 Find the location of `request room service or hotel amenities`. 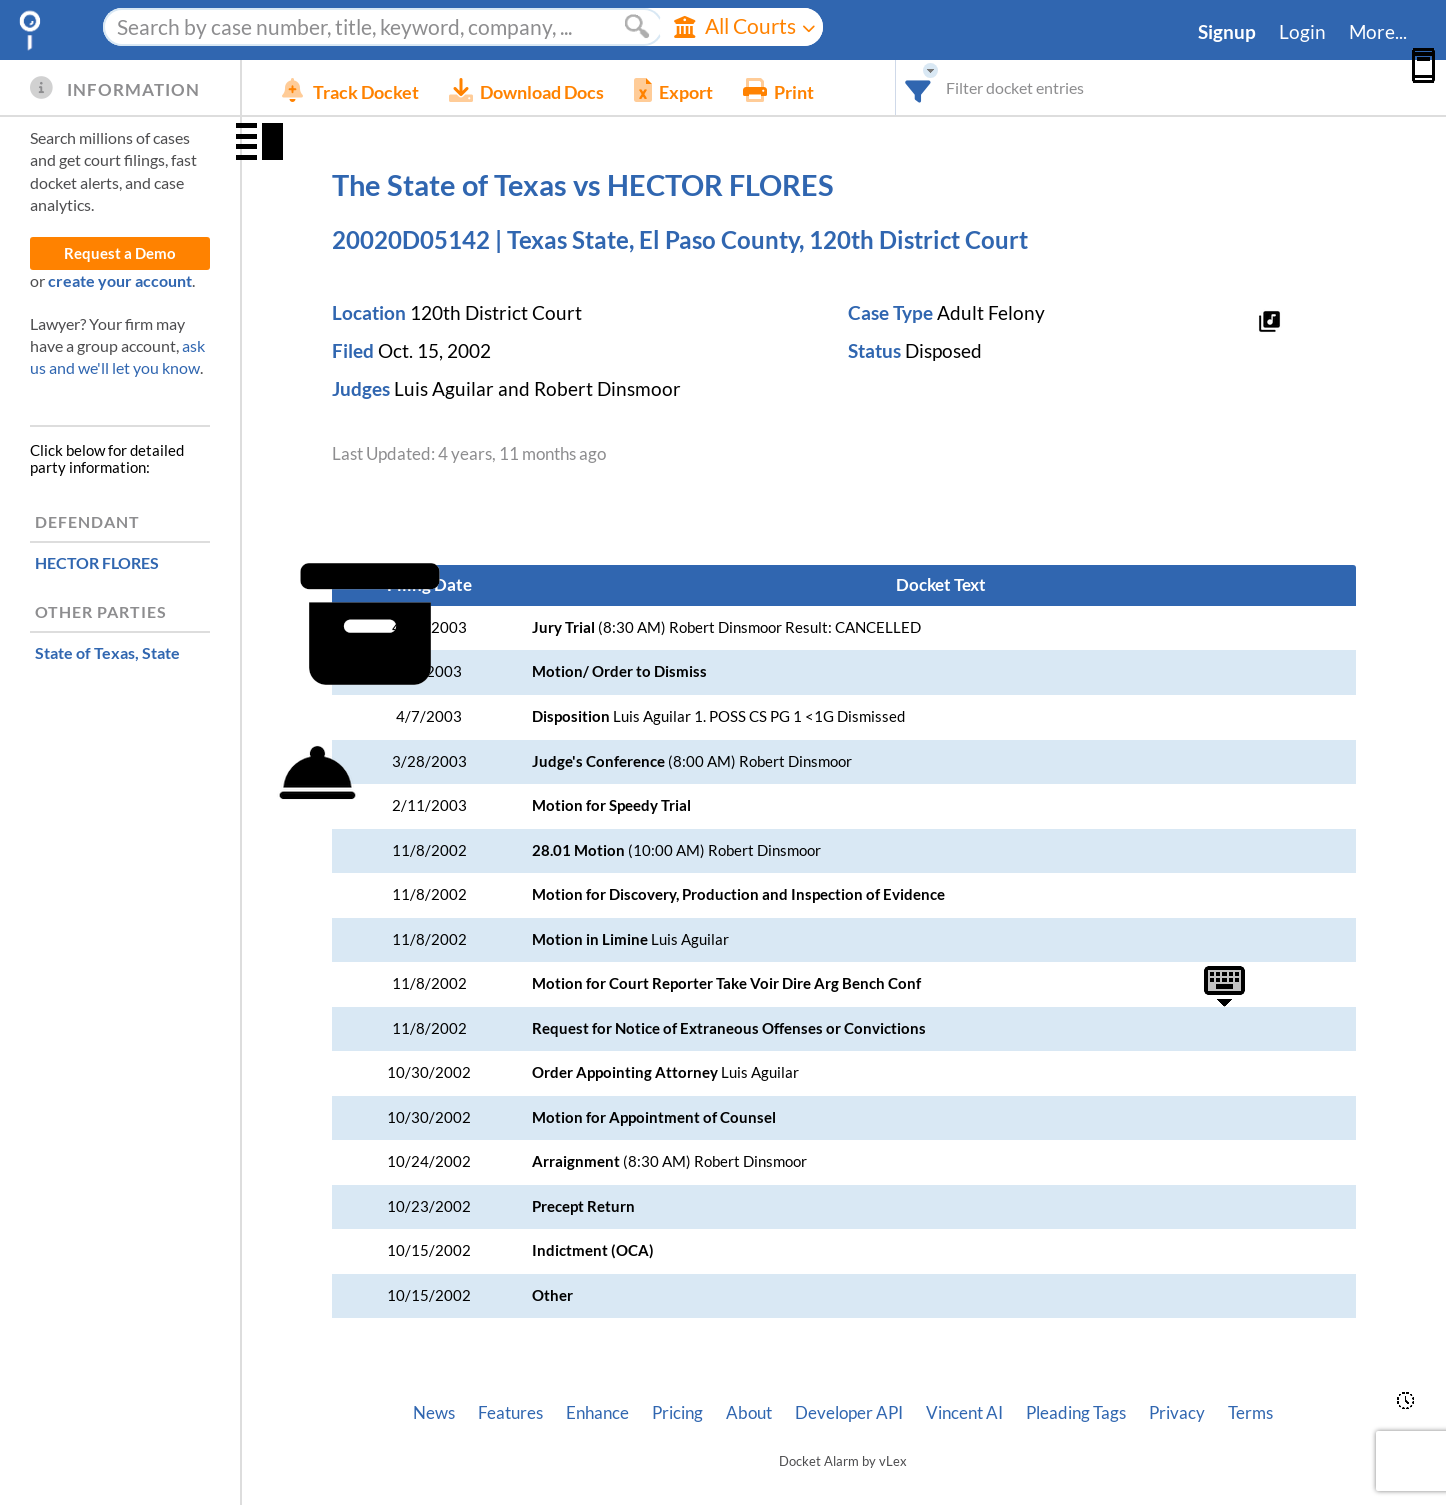

request room service or hotel amenities is located at coordinates (317, 772).